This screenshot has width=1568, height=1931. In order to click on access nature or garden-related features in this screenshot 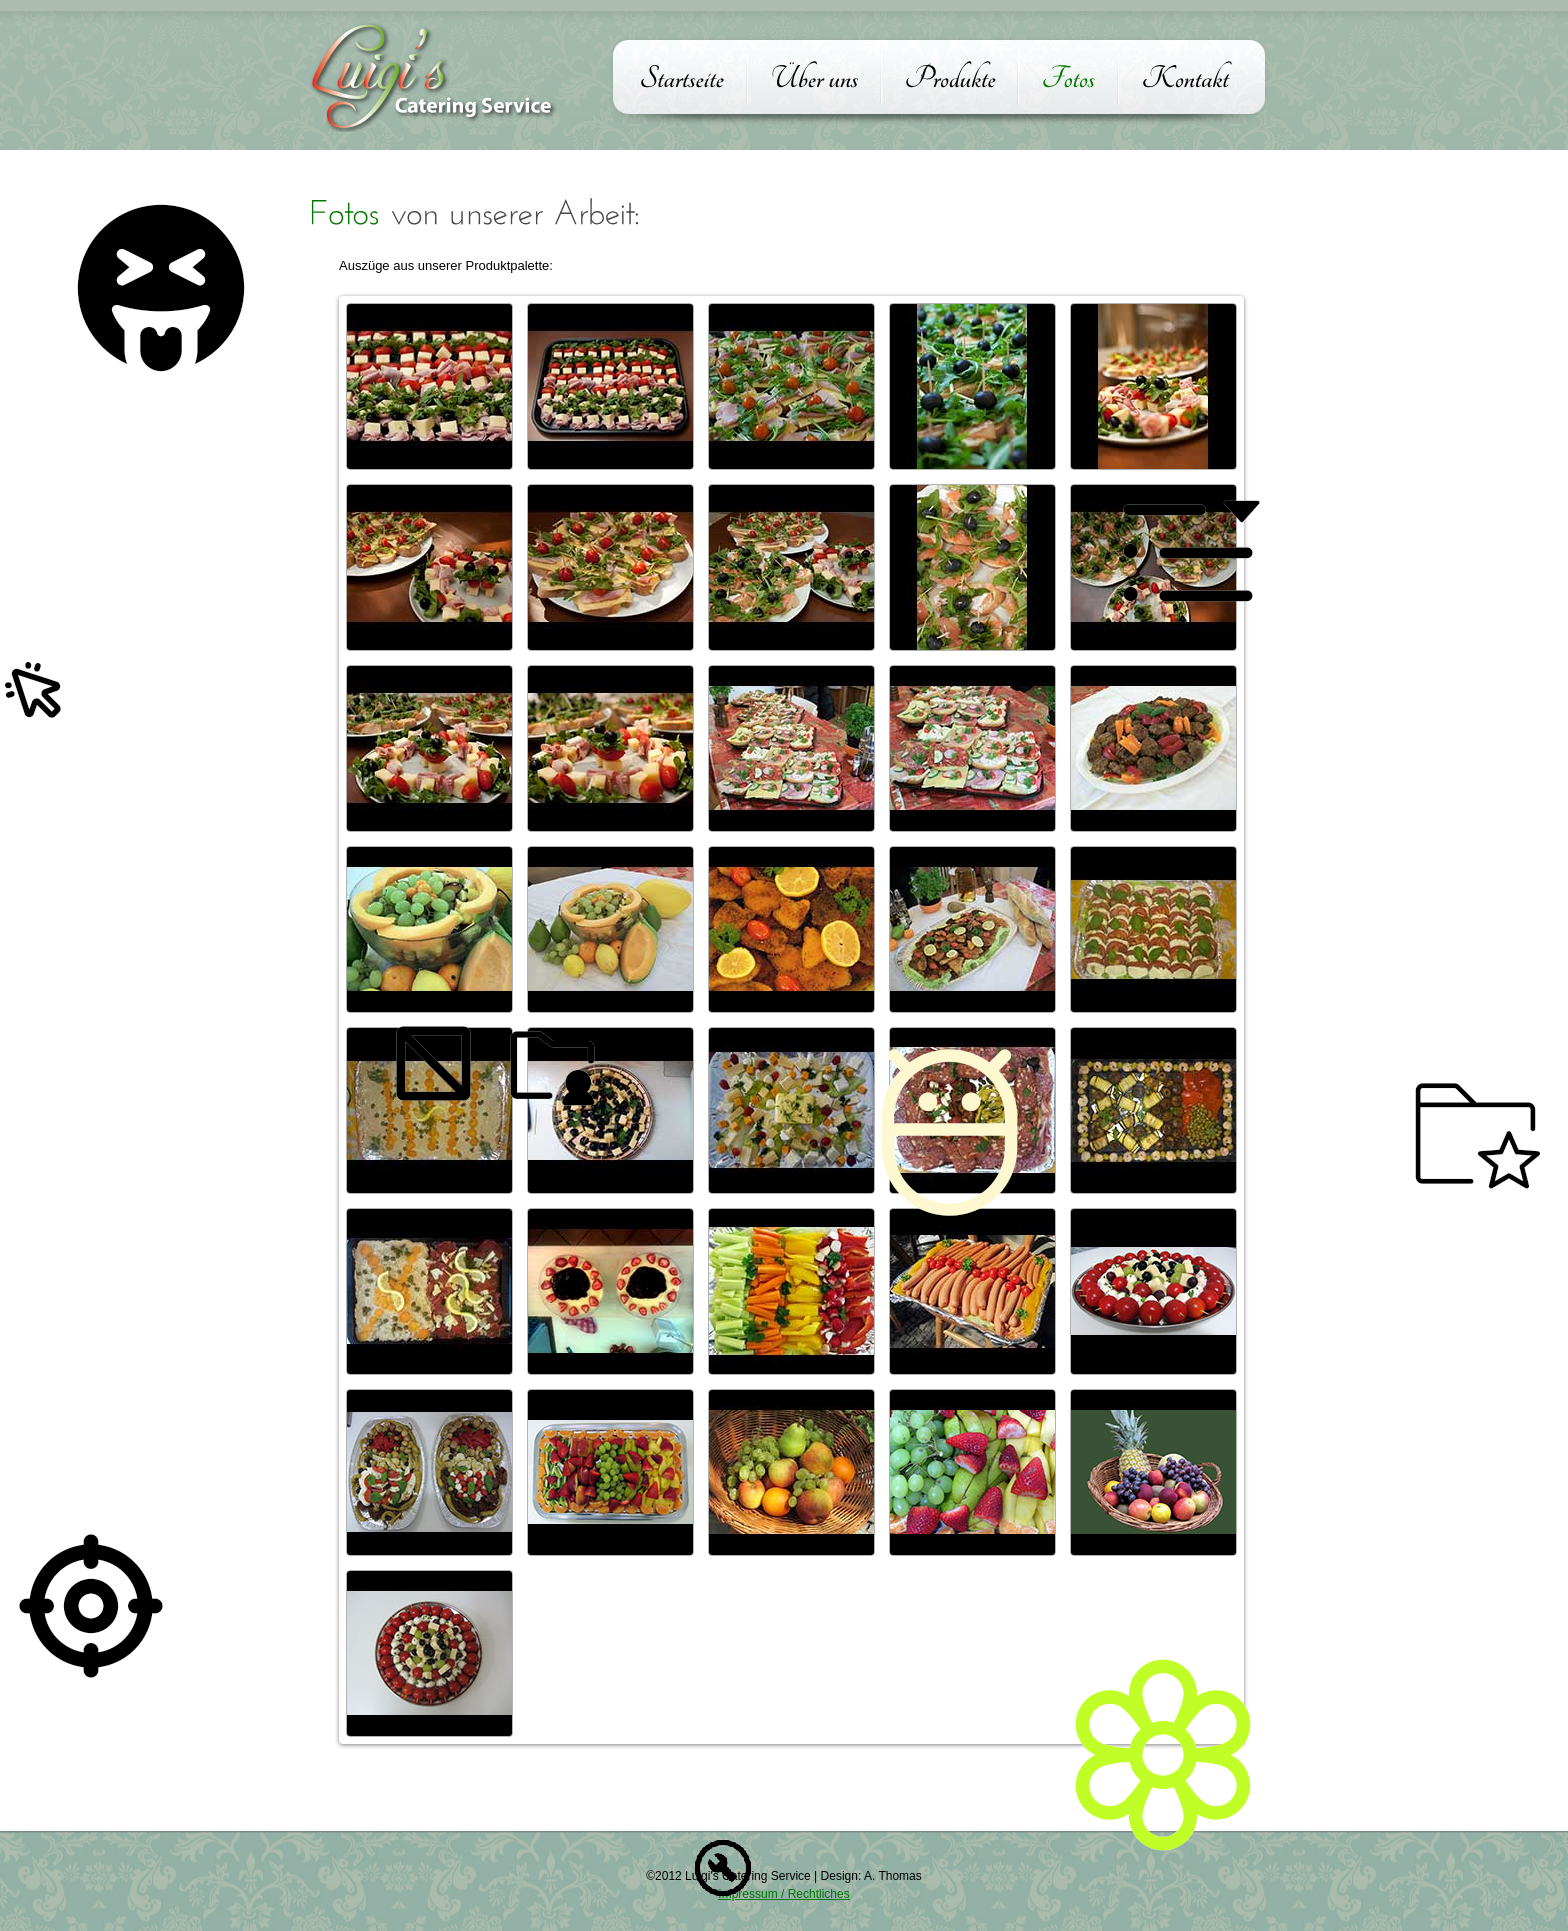, I will do `click(1163, 1755)`.